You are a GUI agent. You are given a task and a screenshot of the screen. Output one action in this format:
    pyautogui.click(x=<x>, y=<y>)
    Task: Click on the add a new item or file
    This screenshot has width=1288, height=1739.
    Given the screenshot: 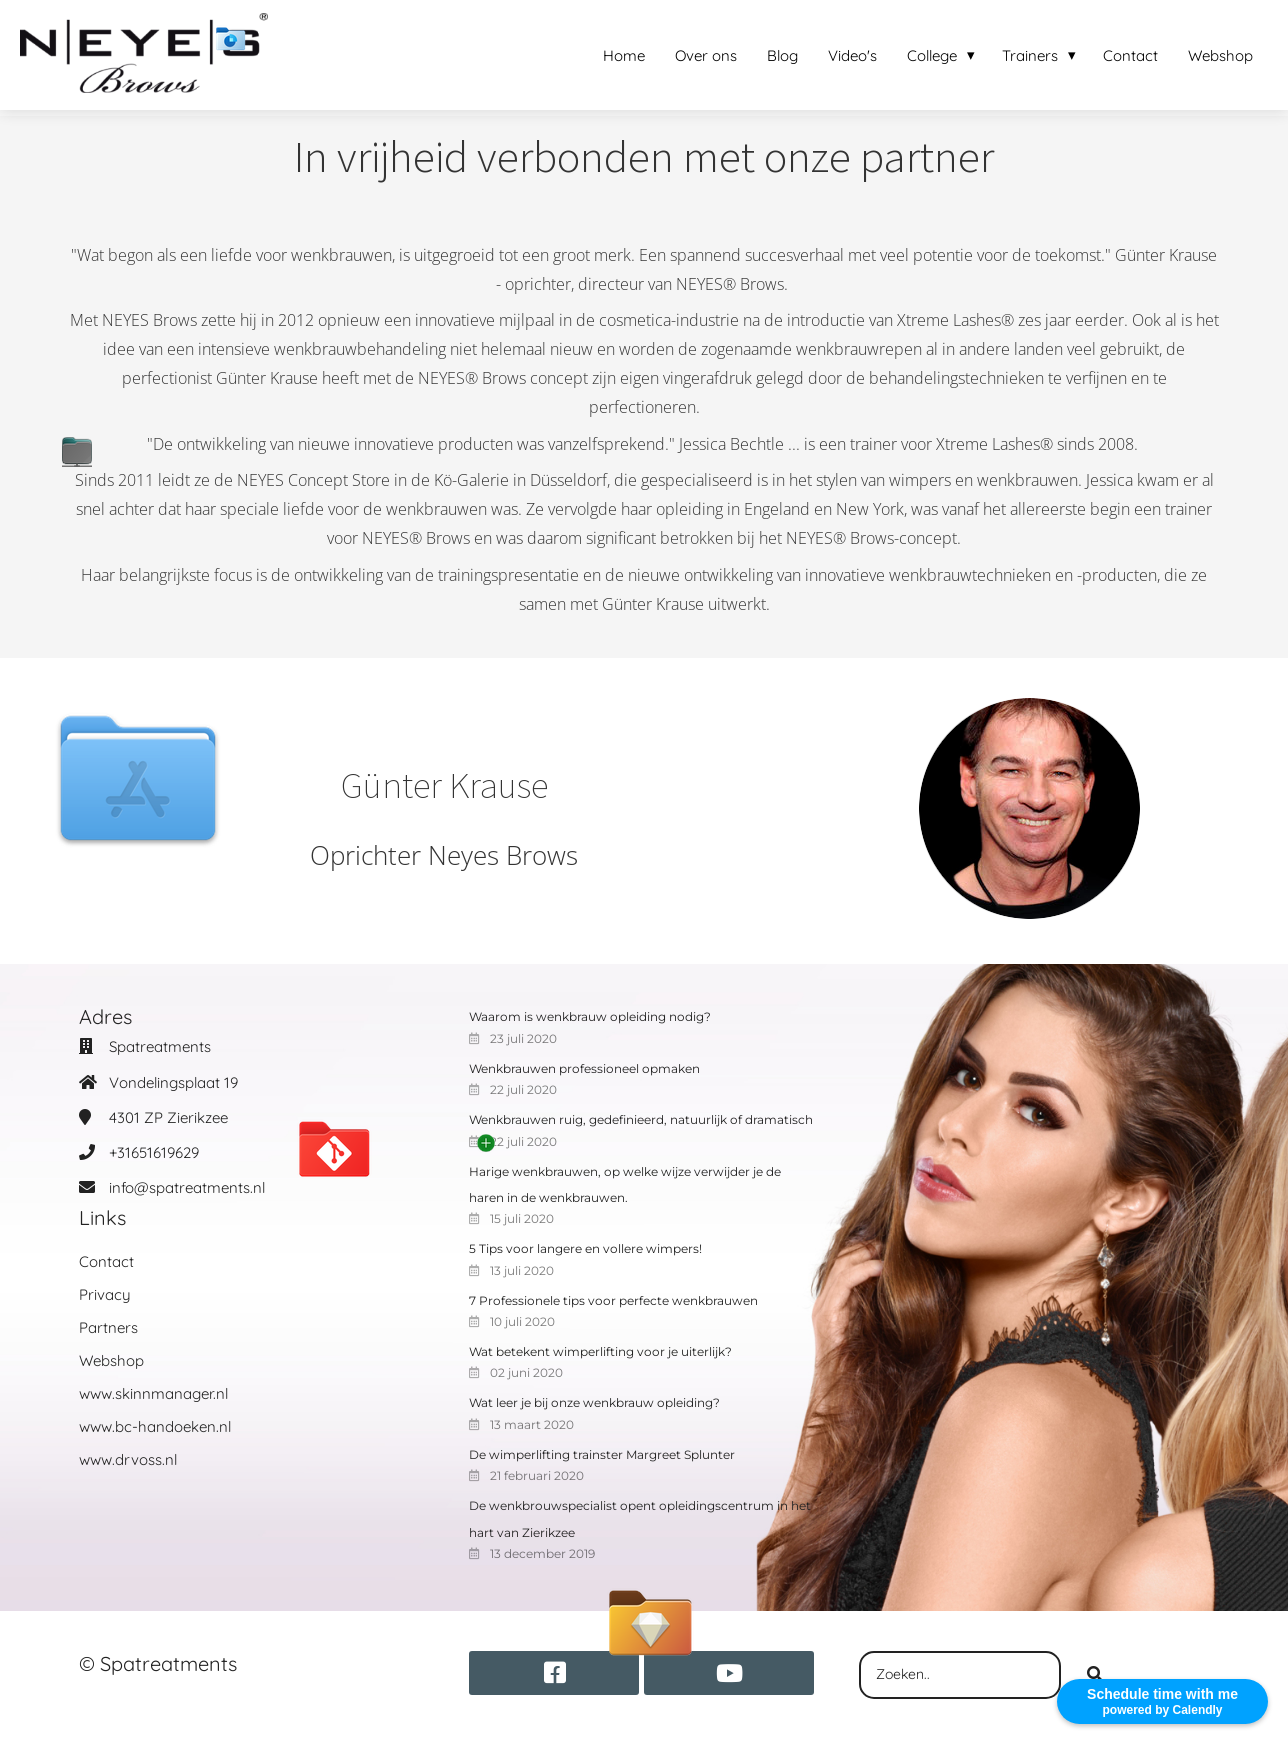 What is the action you would take?
    pyautogui.click(x=486, y=1143)
    